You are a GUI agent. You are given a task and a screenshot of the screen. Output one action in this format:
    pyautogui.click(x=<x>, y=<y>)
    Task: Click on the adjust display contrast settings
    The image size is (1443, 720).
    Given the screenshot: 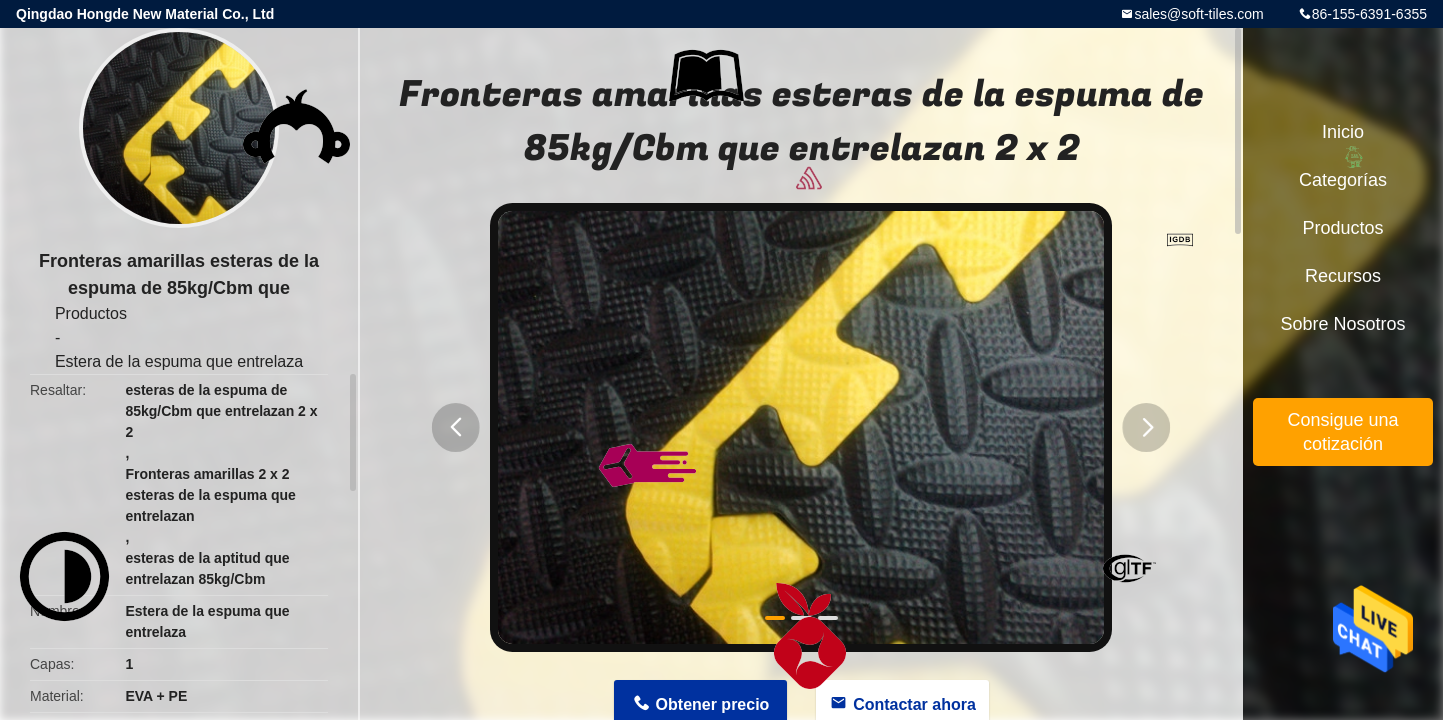 What is the action you would take?
    pyautogui.click(x=64, y=576)
    